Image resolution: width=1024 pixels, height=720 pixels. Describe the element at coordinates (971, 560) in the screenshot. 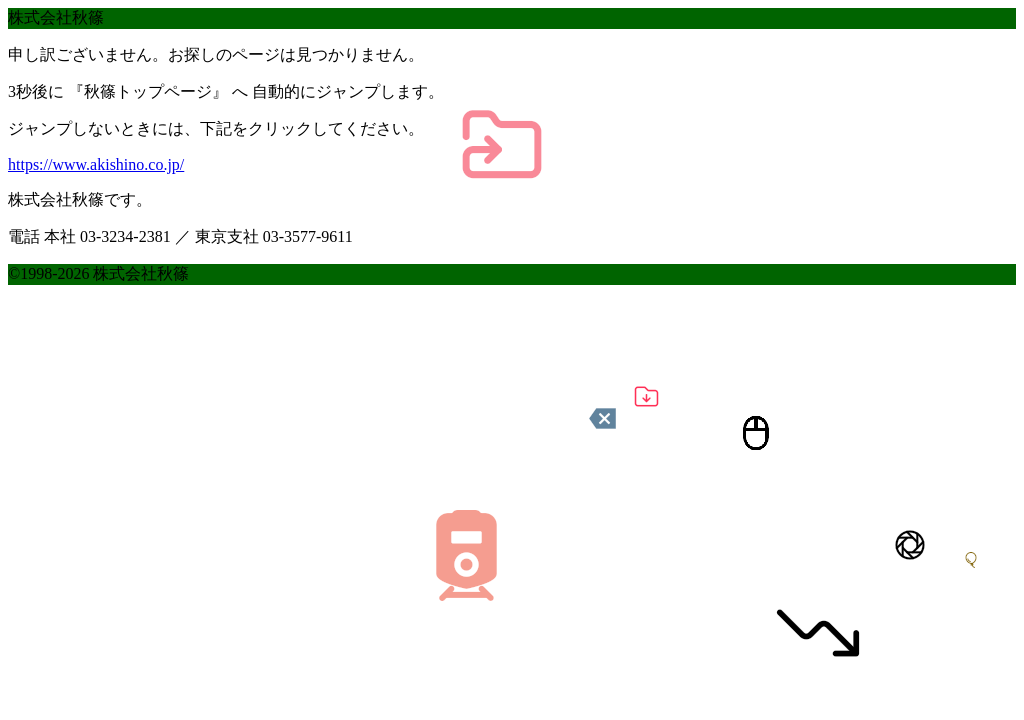

I see `indicates a celebration or special event` at that location.